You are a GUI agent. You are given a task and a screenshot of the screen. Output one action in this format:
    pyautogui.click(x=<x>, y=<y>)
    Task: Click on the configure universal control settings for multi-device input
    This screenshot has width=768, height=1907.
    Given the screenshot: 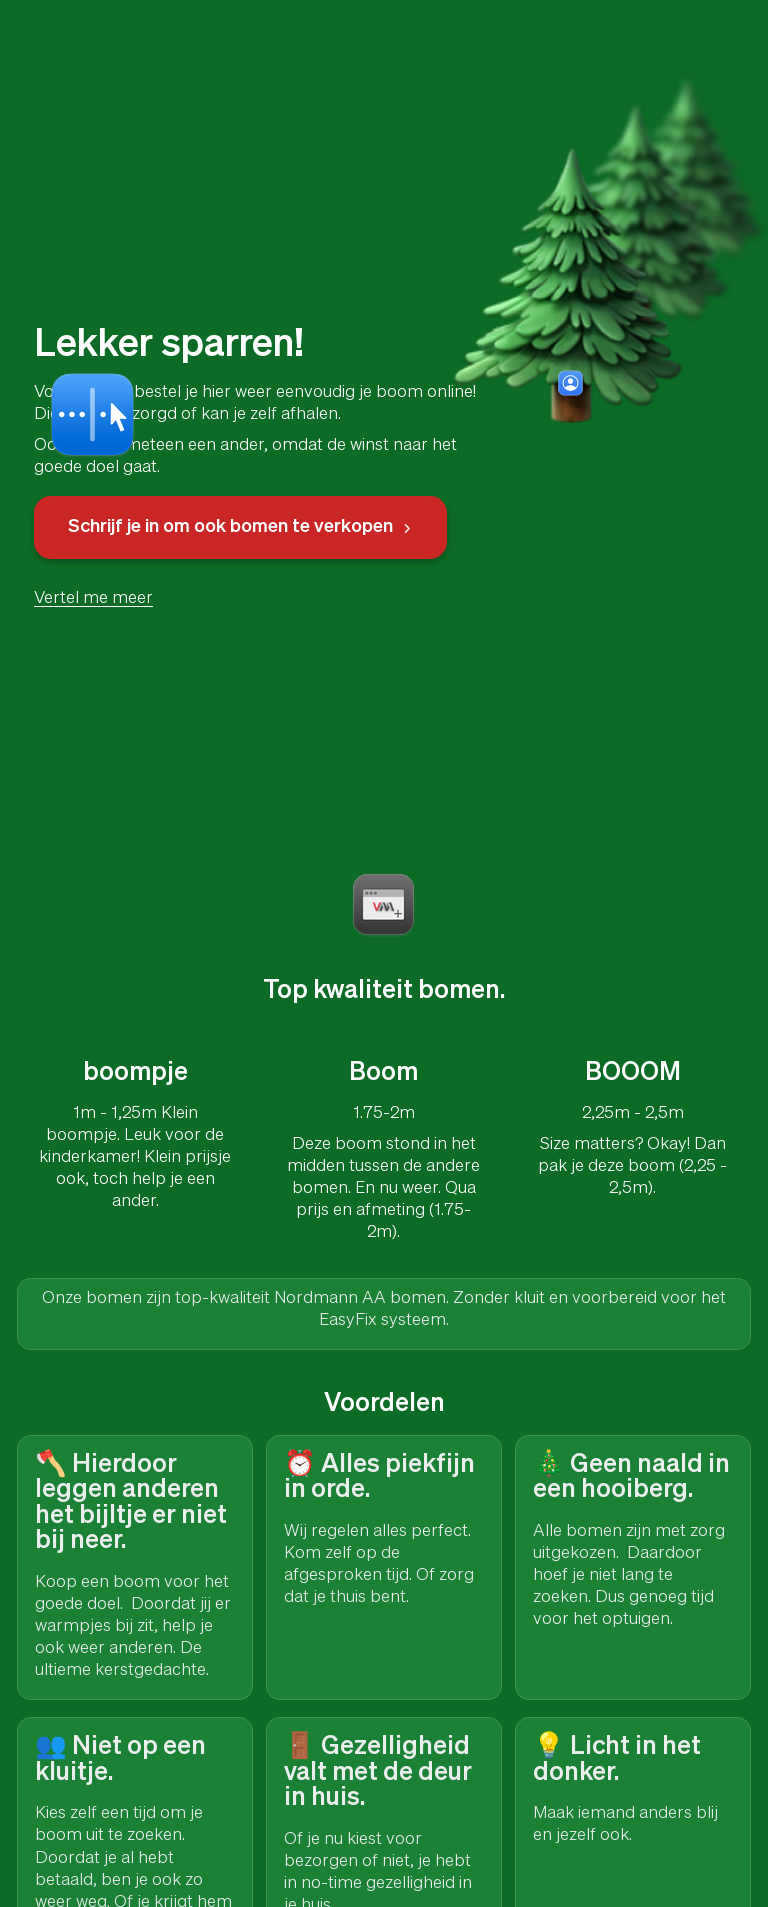 What is the action you would take?
    pyautogui.click(x=92, y=414)
    